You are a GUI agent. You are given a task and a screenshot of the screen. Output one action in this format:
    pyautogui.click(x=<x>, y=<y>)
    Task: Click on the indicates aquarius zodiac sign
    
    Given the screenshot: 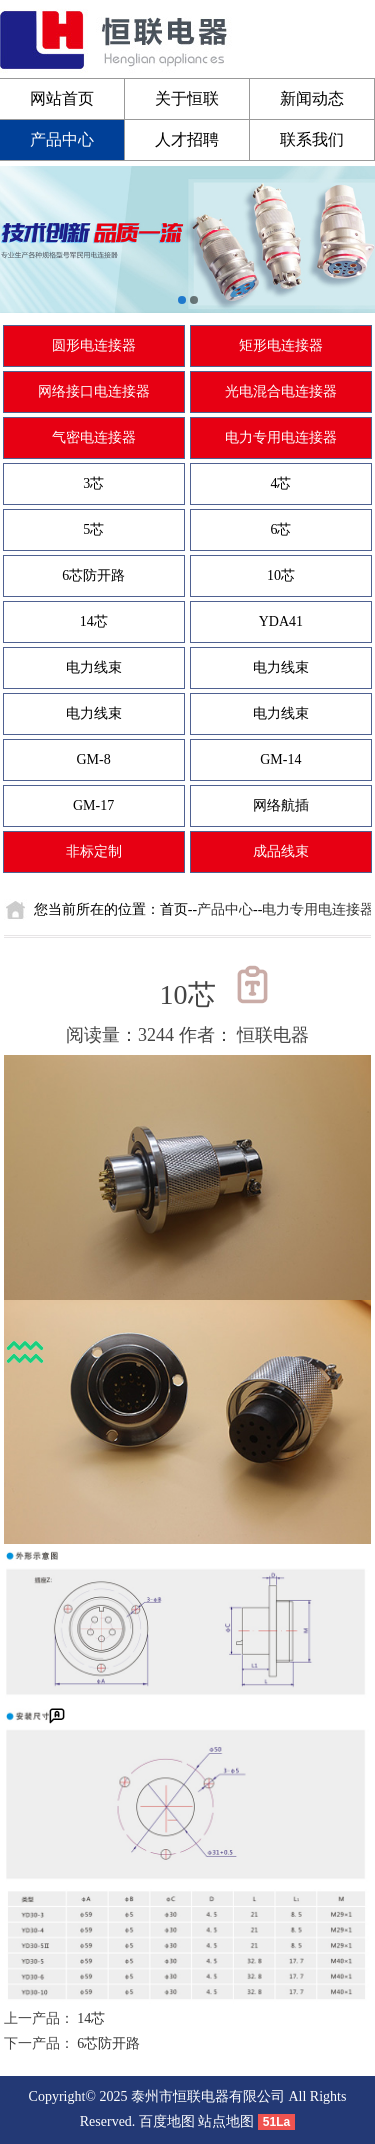 What is the action you would take?
    pyautogui.click(x=25, y=1352)
    